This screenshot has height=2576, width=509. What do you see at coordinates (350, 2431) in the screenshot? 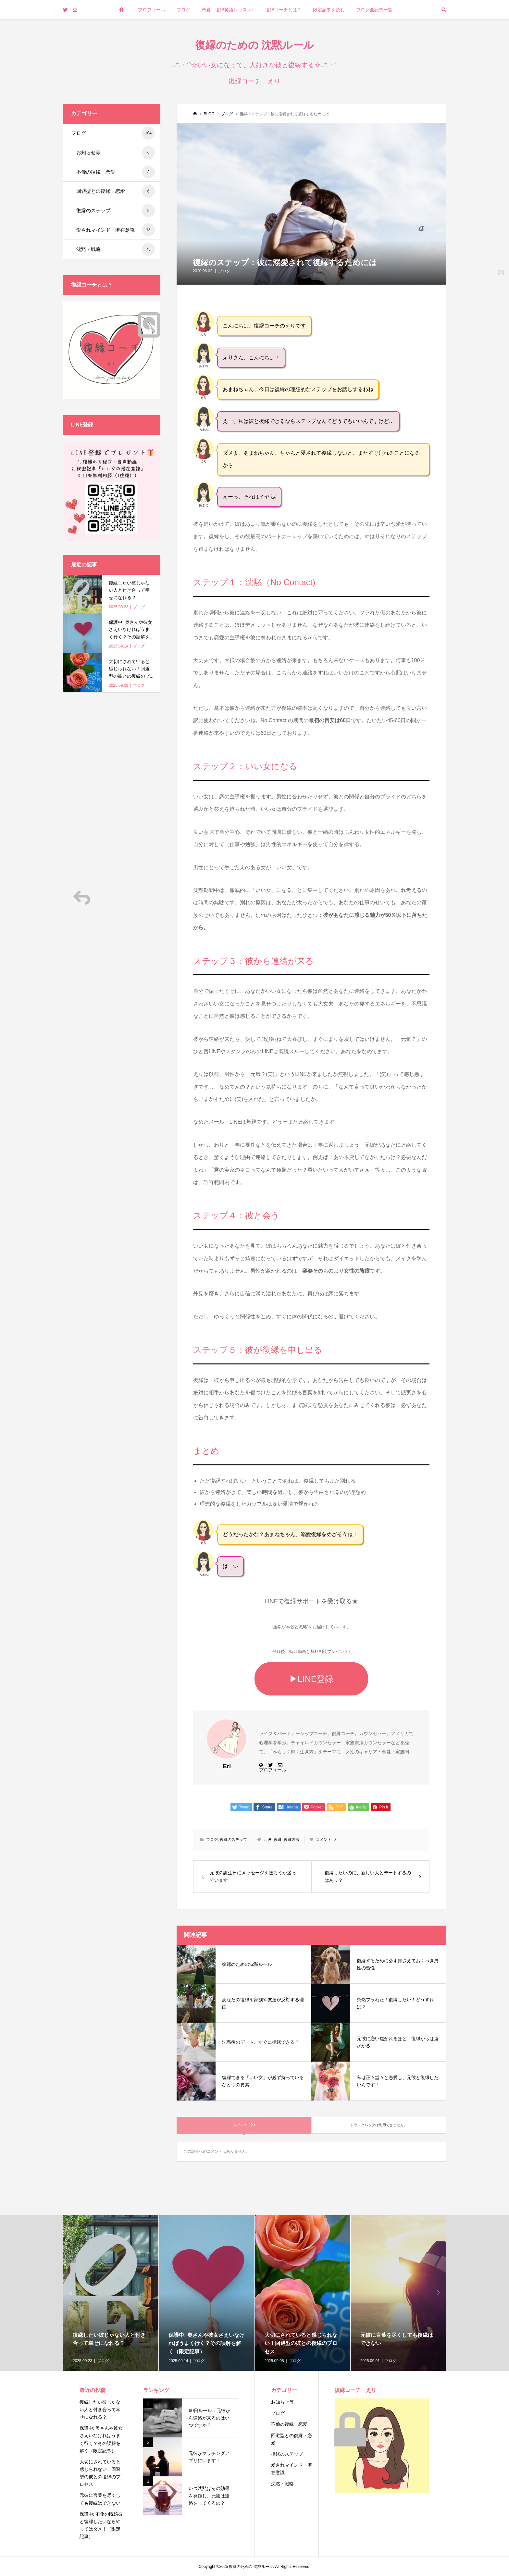
I see `indicates content is locked or protected from editing` at bounding box center [350, 2431].